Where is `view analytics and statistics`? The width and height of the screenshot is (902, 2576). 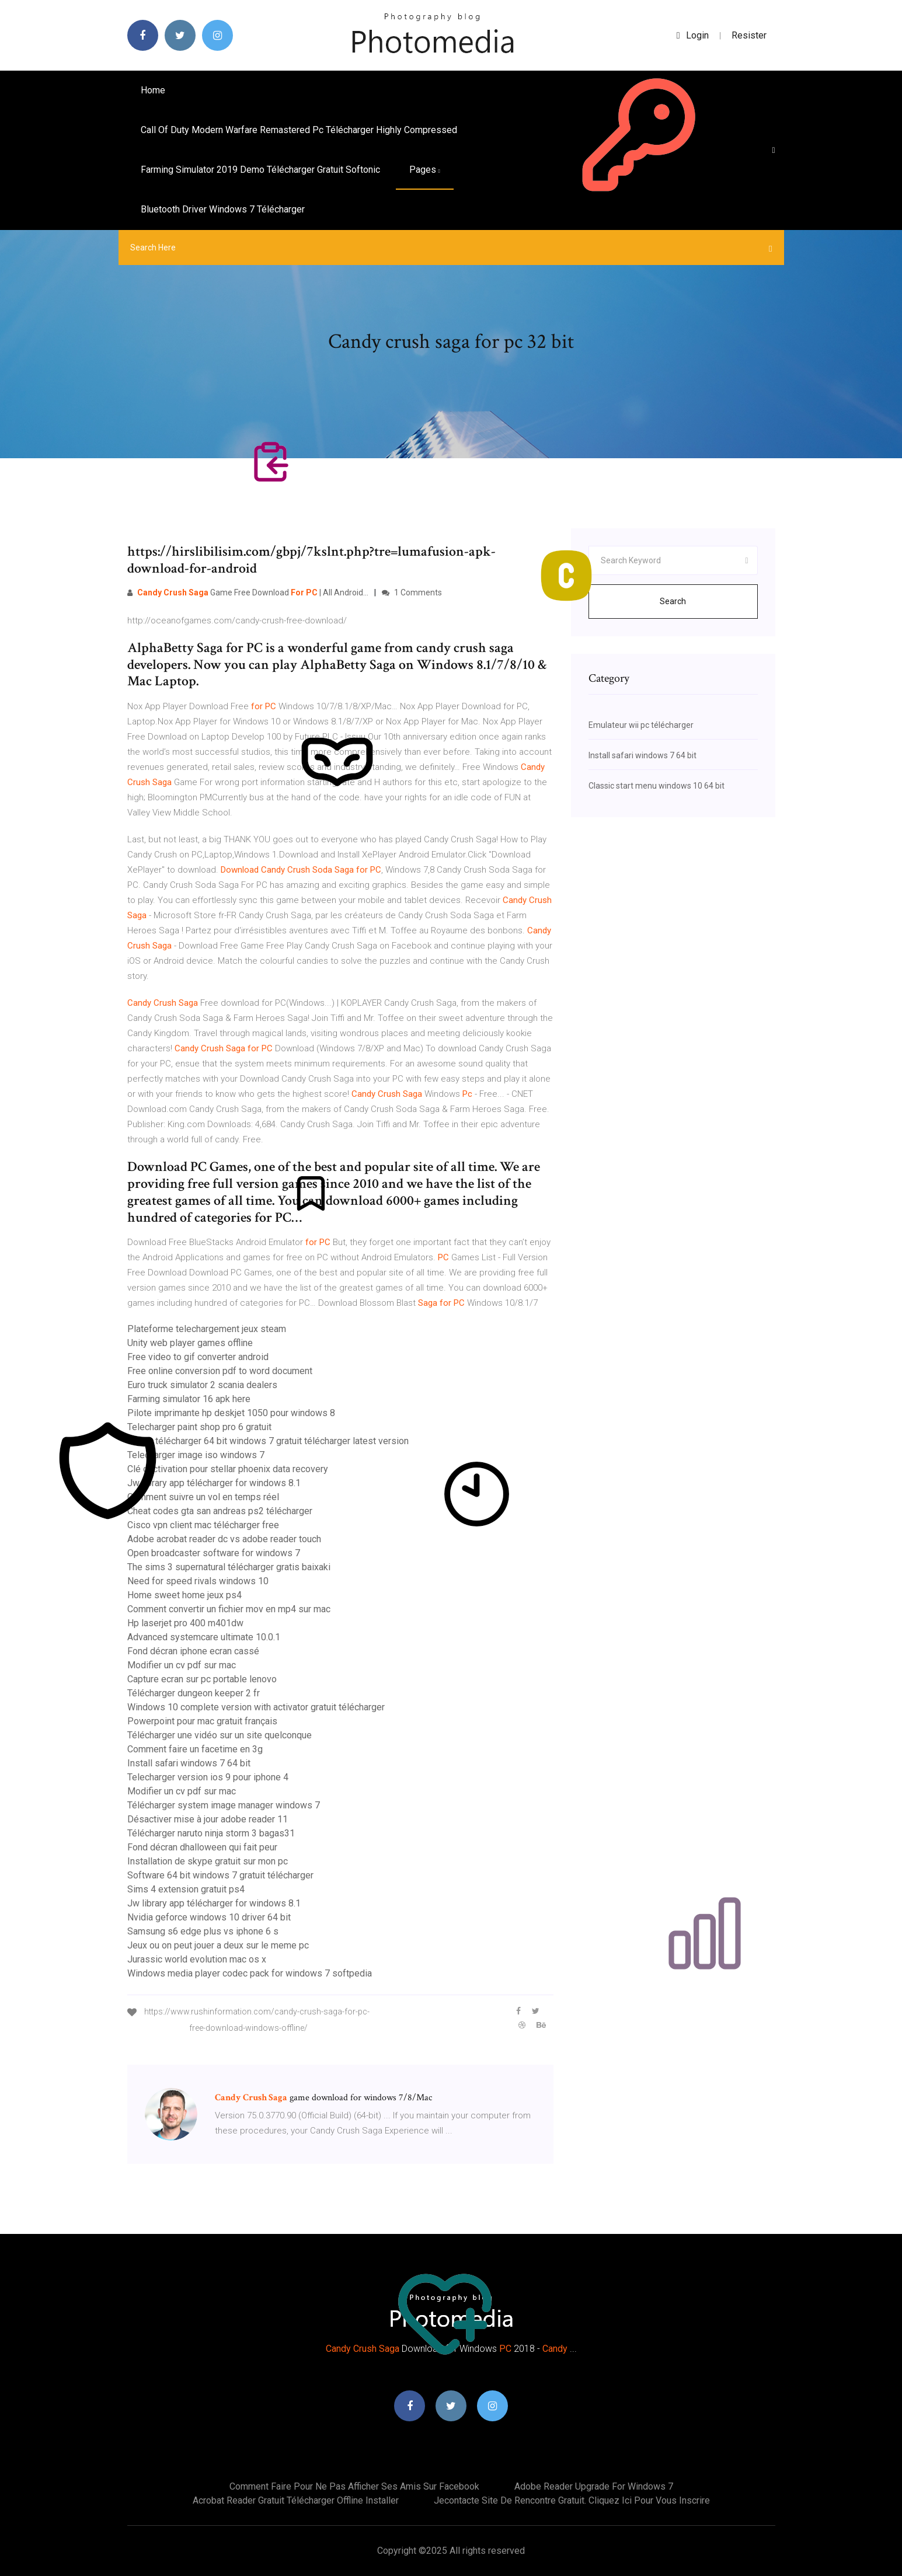
view analytics and statistics is located at coordinates (705, 1933).